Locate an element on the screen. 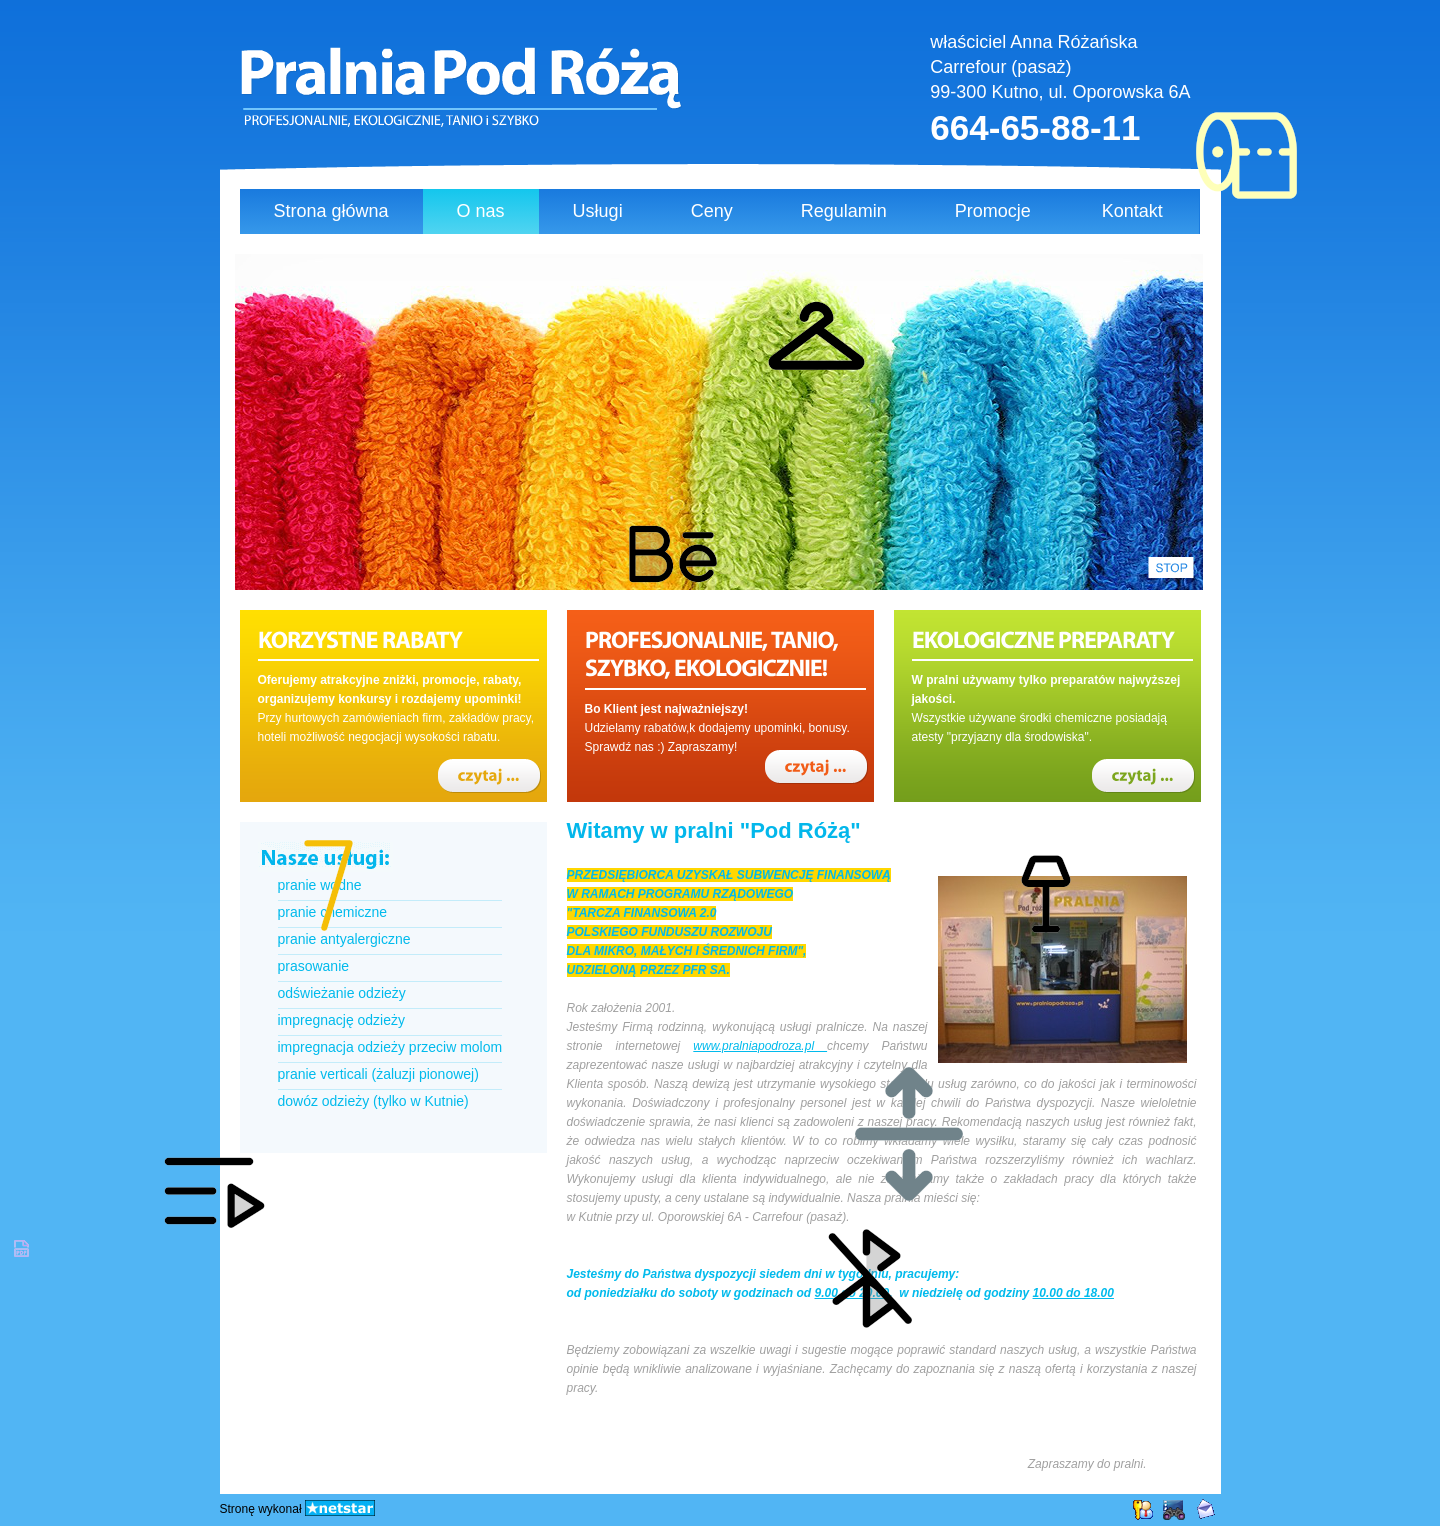  link to behance portfolio is located at coordinates (670, 554).